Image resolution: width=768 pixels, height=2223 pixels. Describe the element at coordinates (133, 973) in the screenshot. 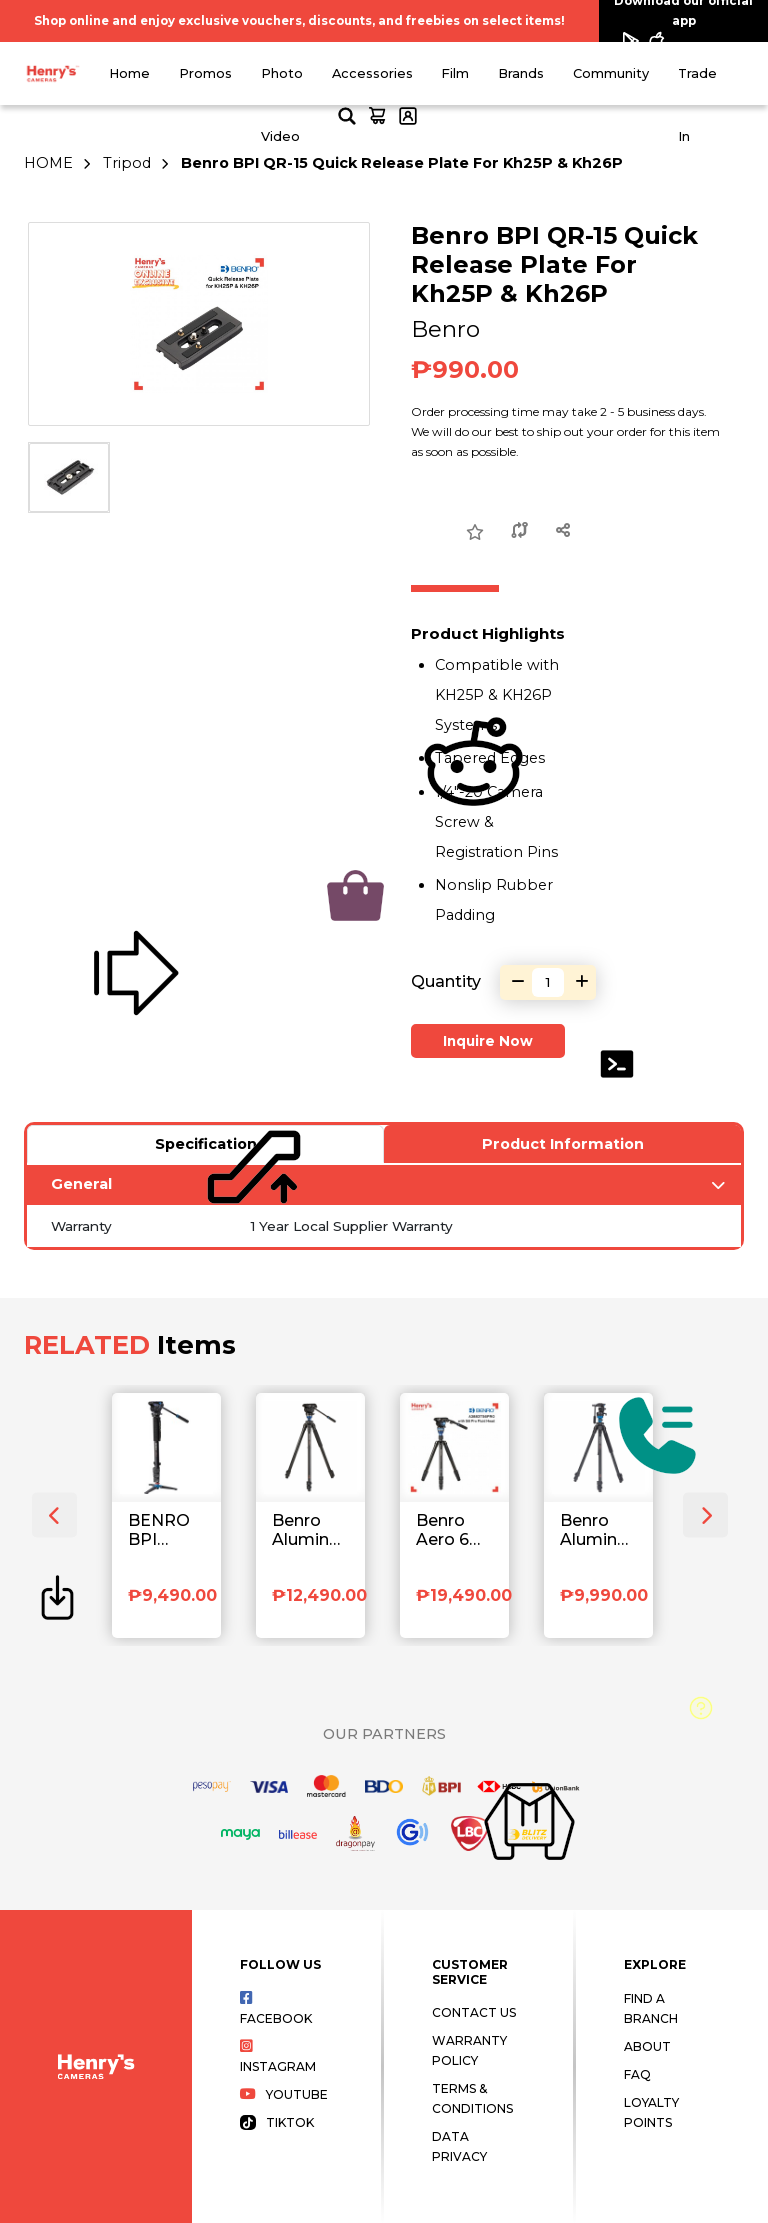

I see `move forward or proceed to next step` at that location.